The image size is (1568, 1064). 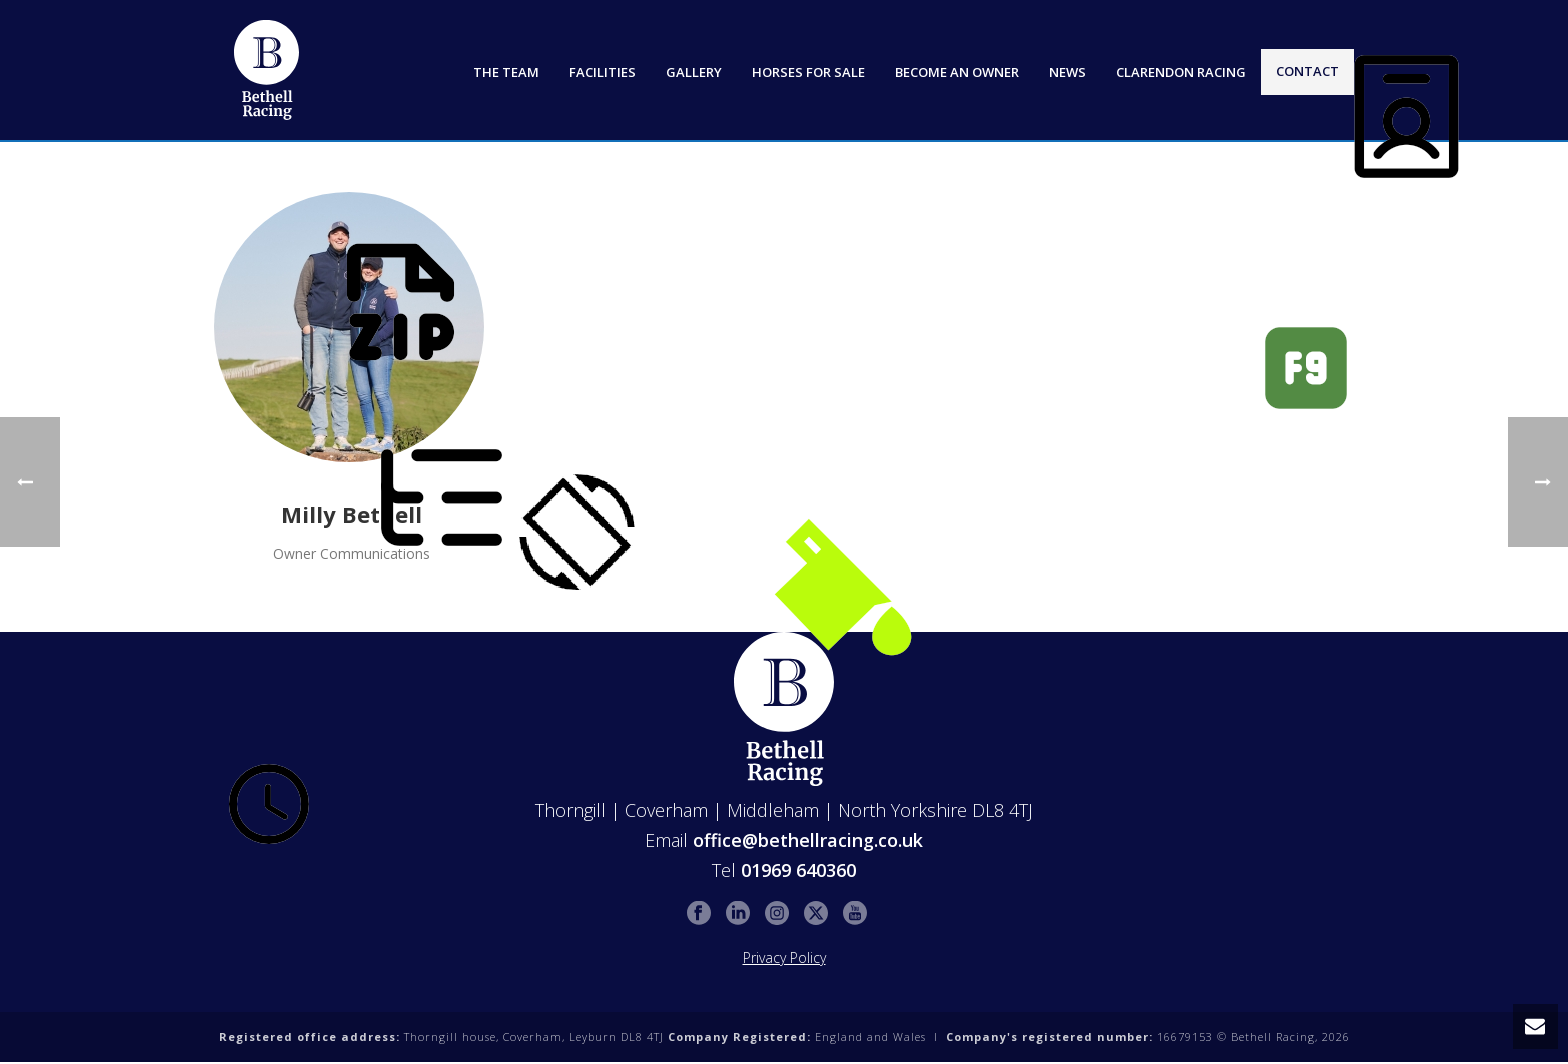 I want to click on view user profile or identity information, so click(x=1406, y=116).